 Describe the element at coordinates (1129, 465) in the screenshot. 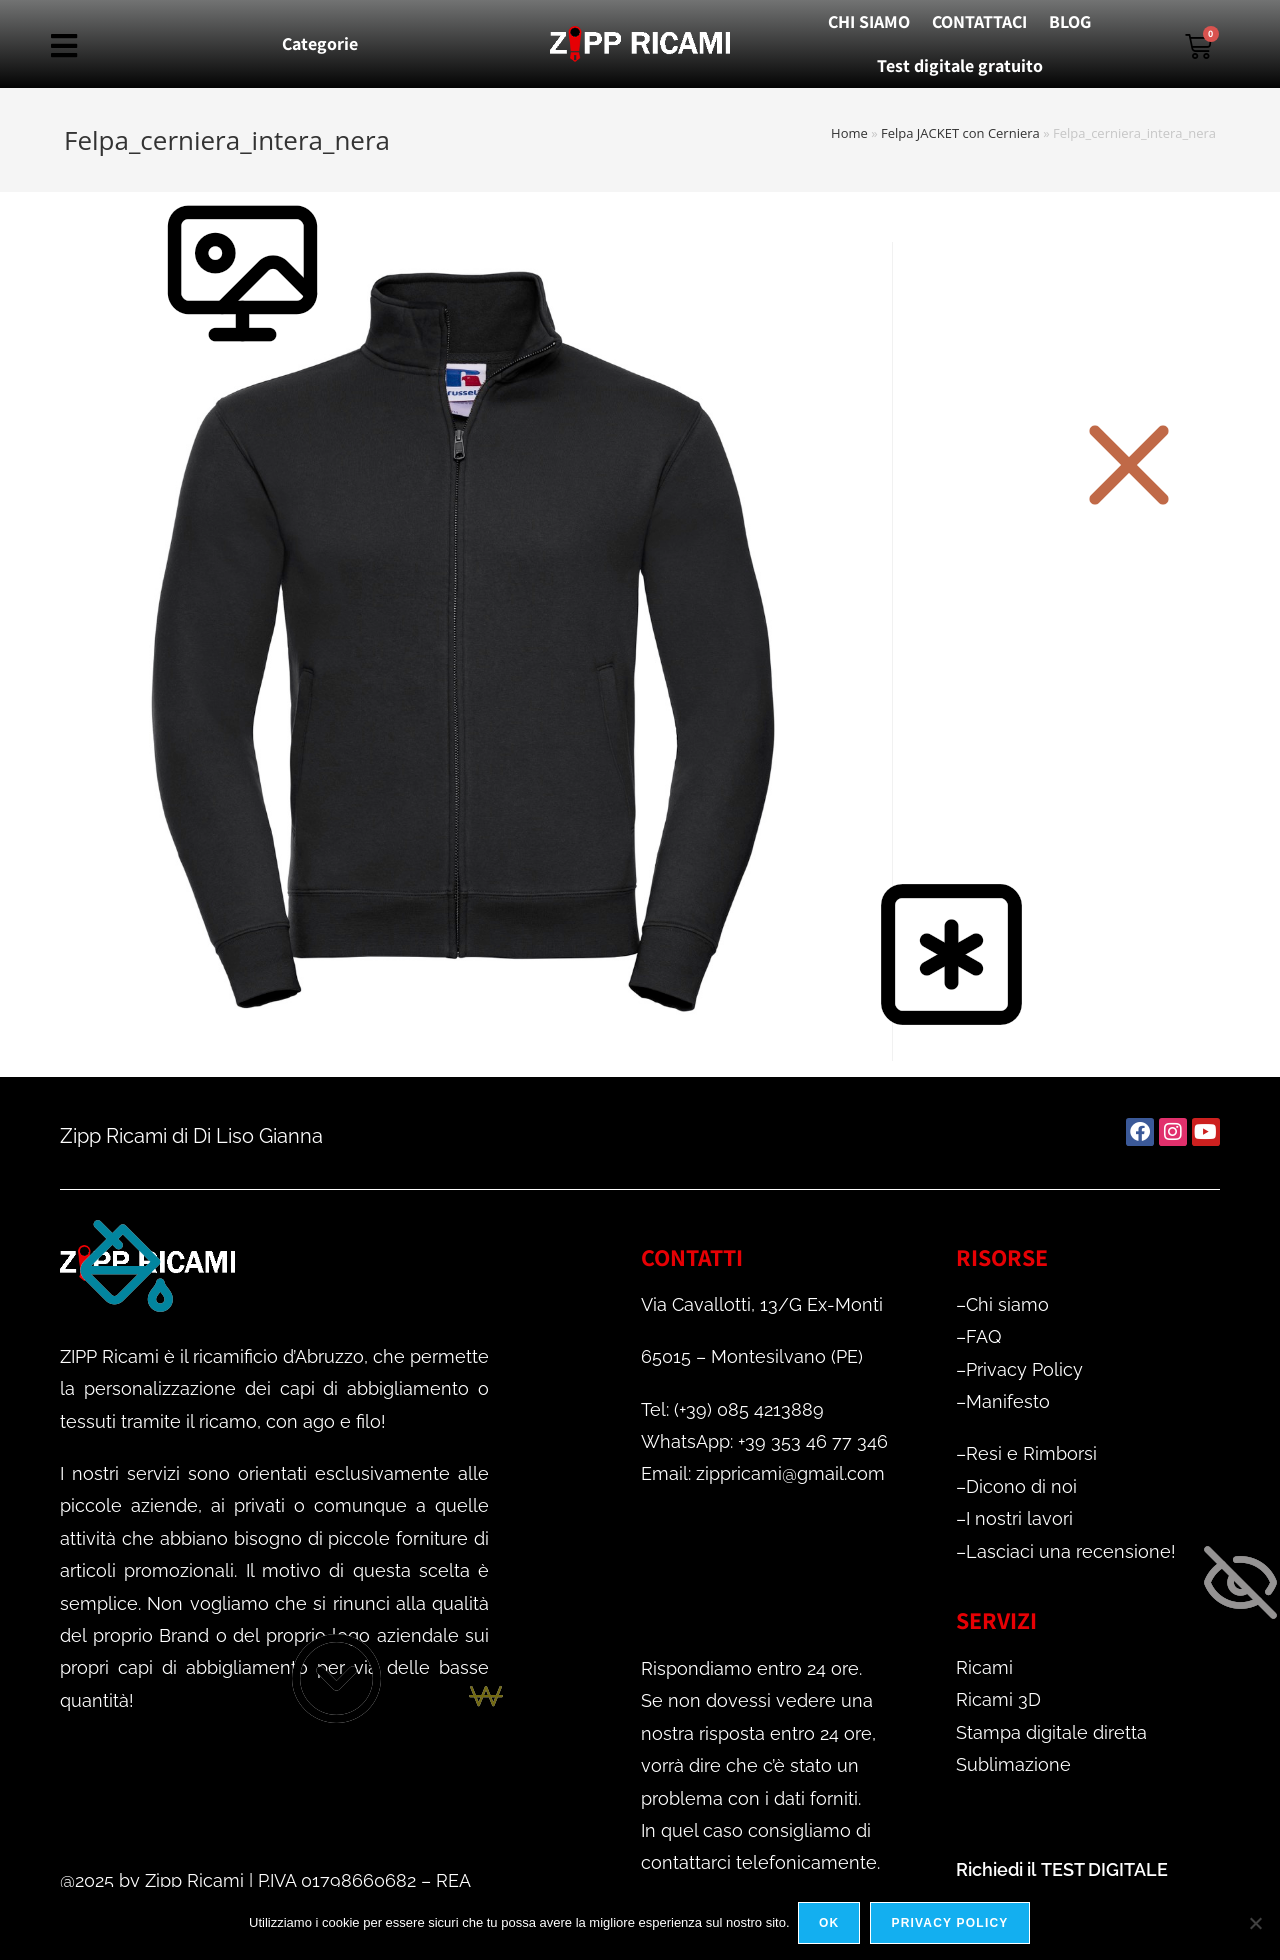

I see `close the current window or dialog` at that location.